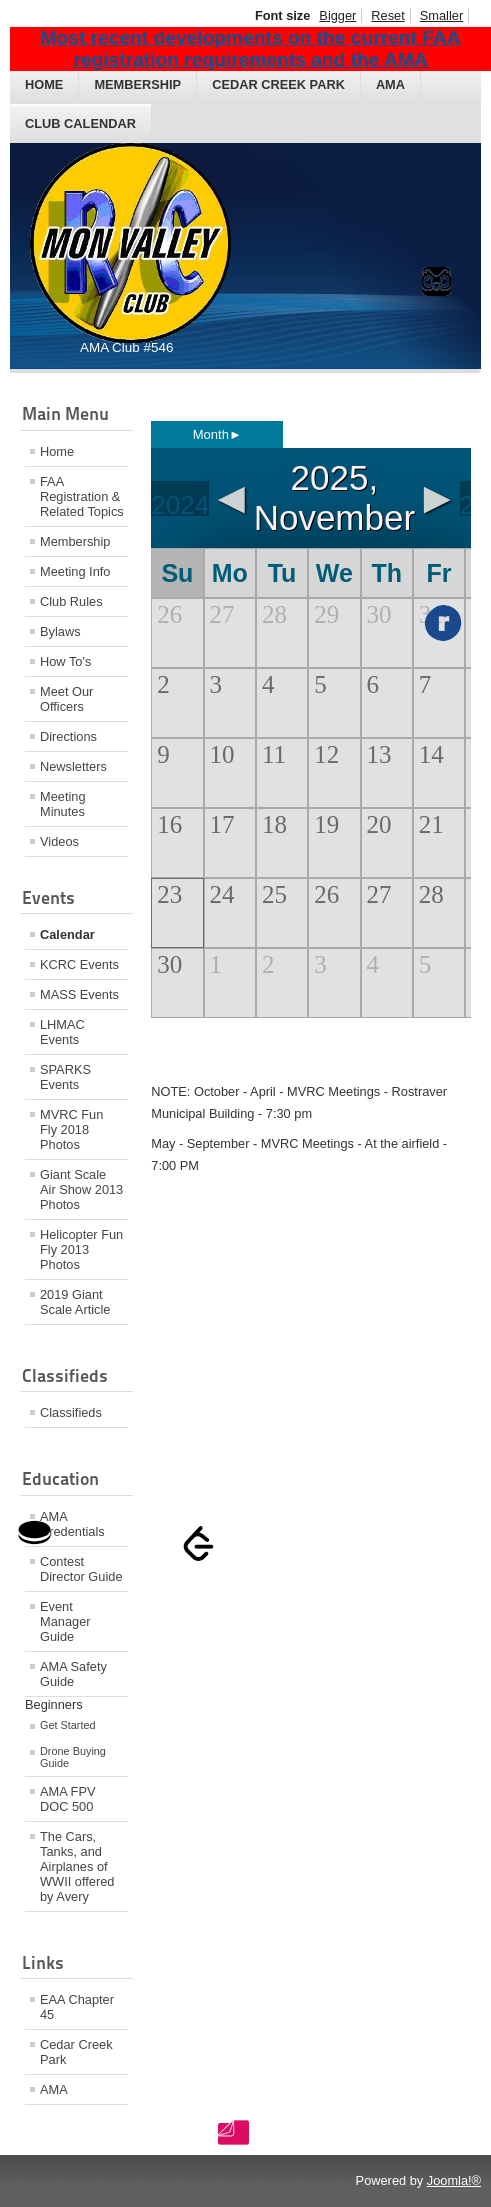  I want to click on open the duolingo language learning app, so click(436, 281).